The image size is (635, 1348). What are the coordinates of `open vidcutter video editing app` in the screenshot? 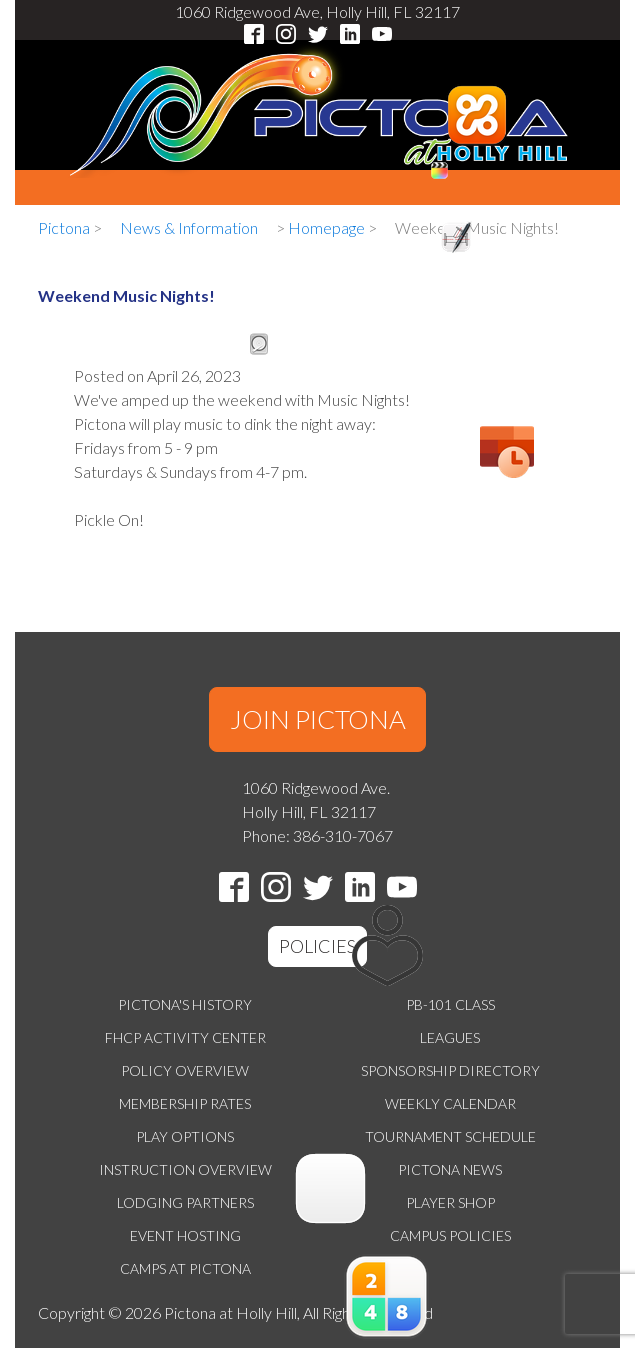 It's located at (439, 170).